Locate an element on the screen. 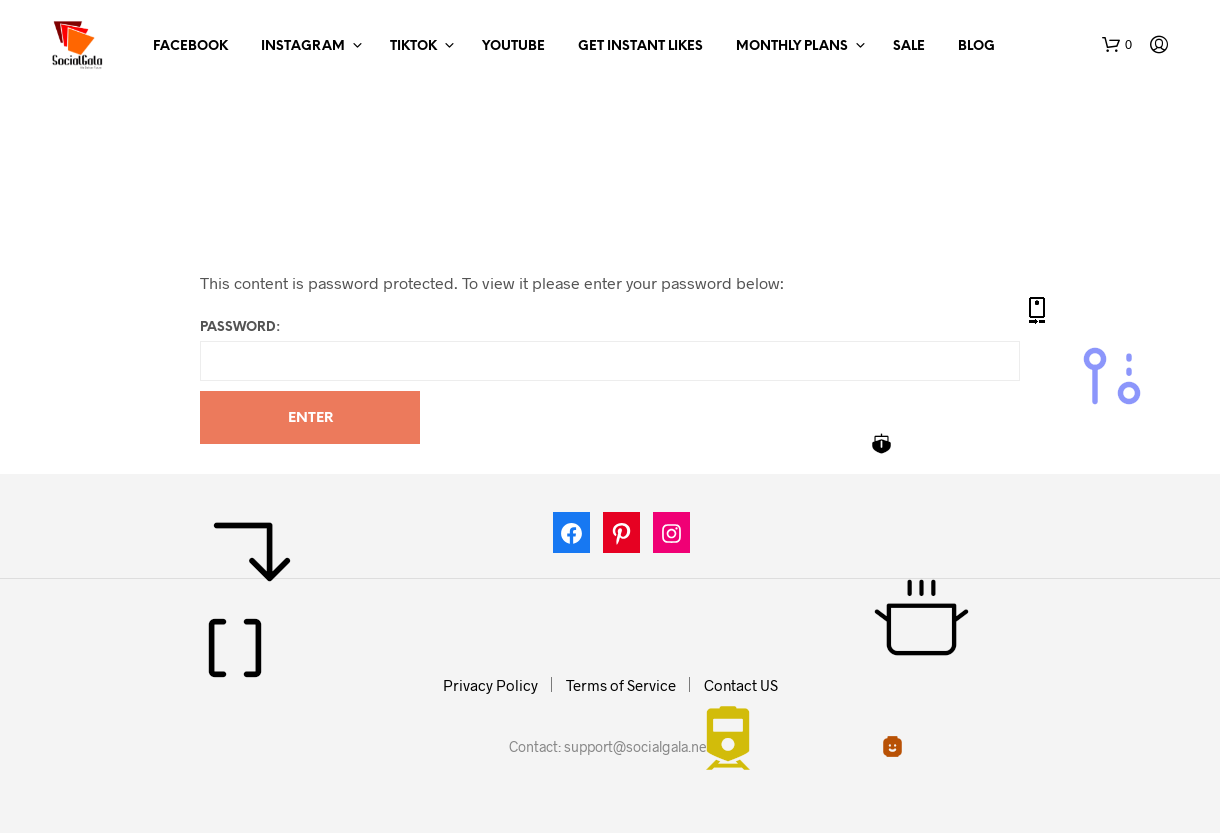  move item right then down is located at coordinates (252, 549).